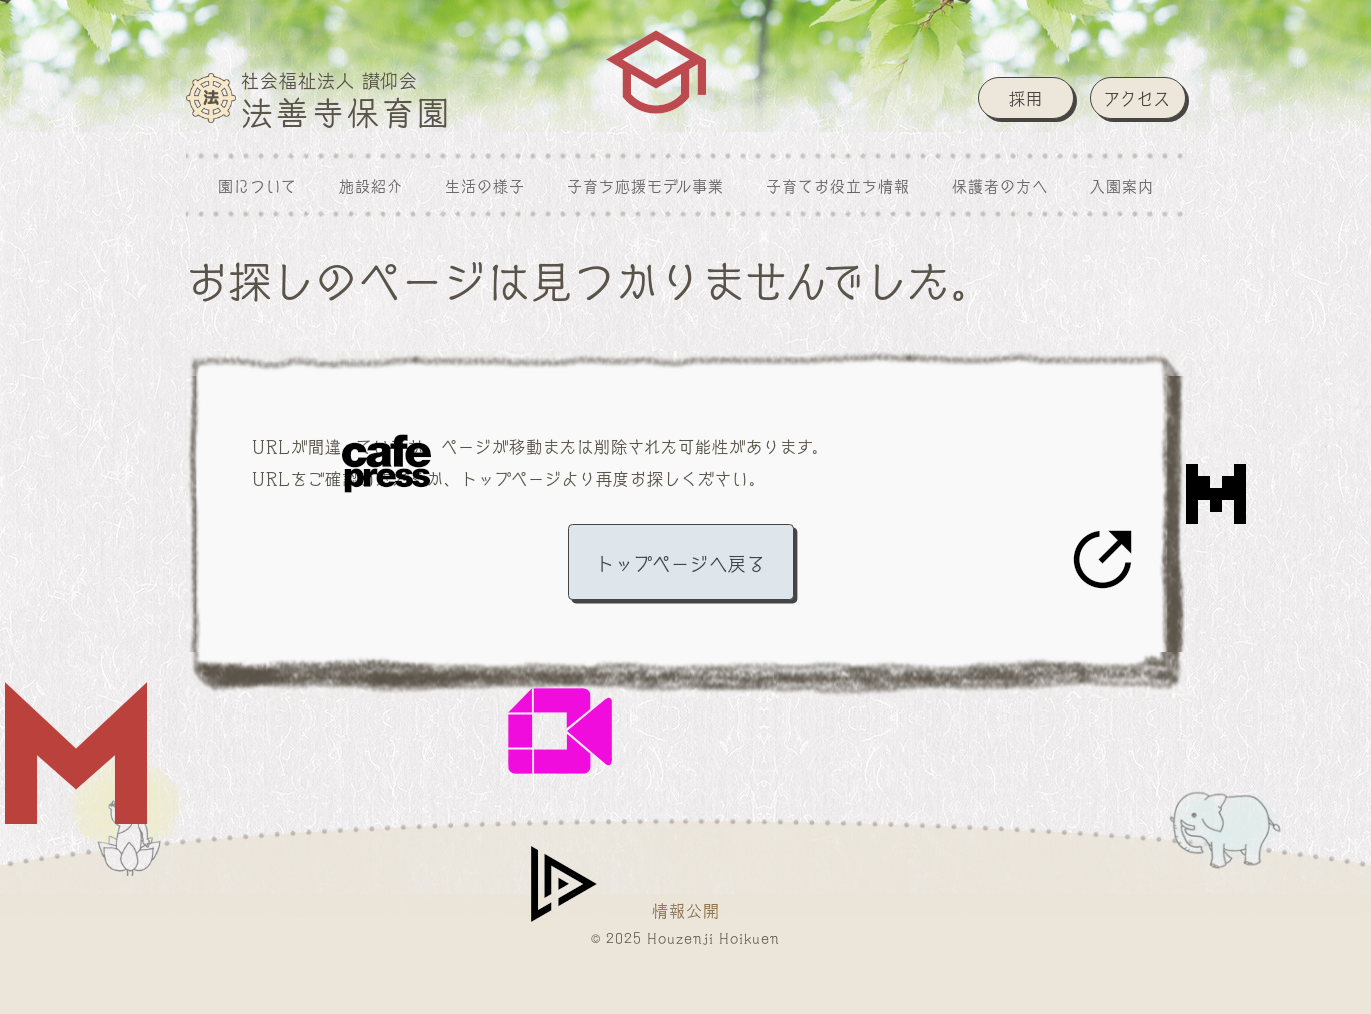  I want to click on open mixtral AI model settings, so click(1216, 494).